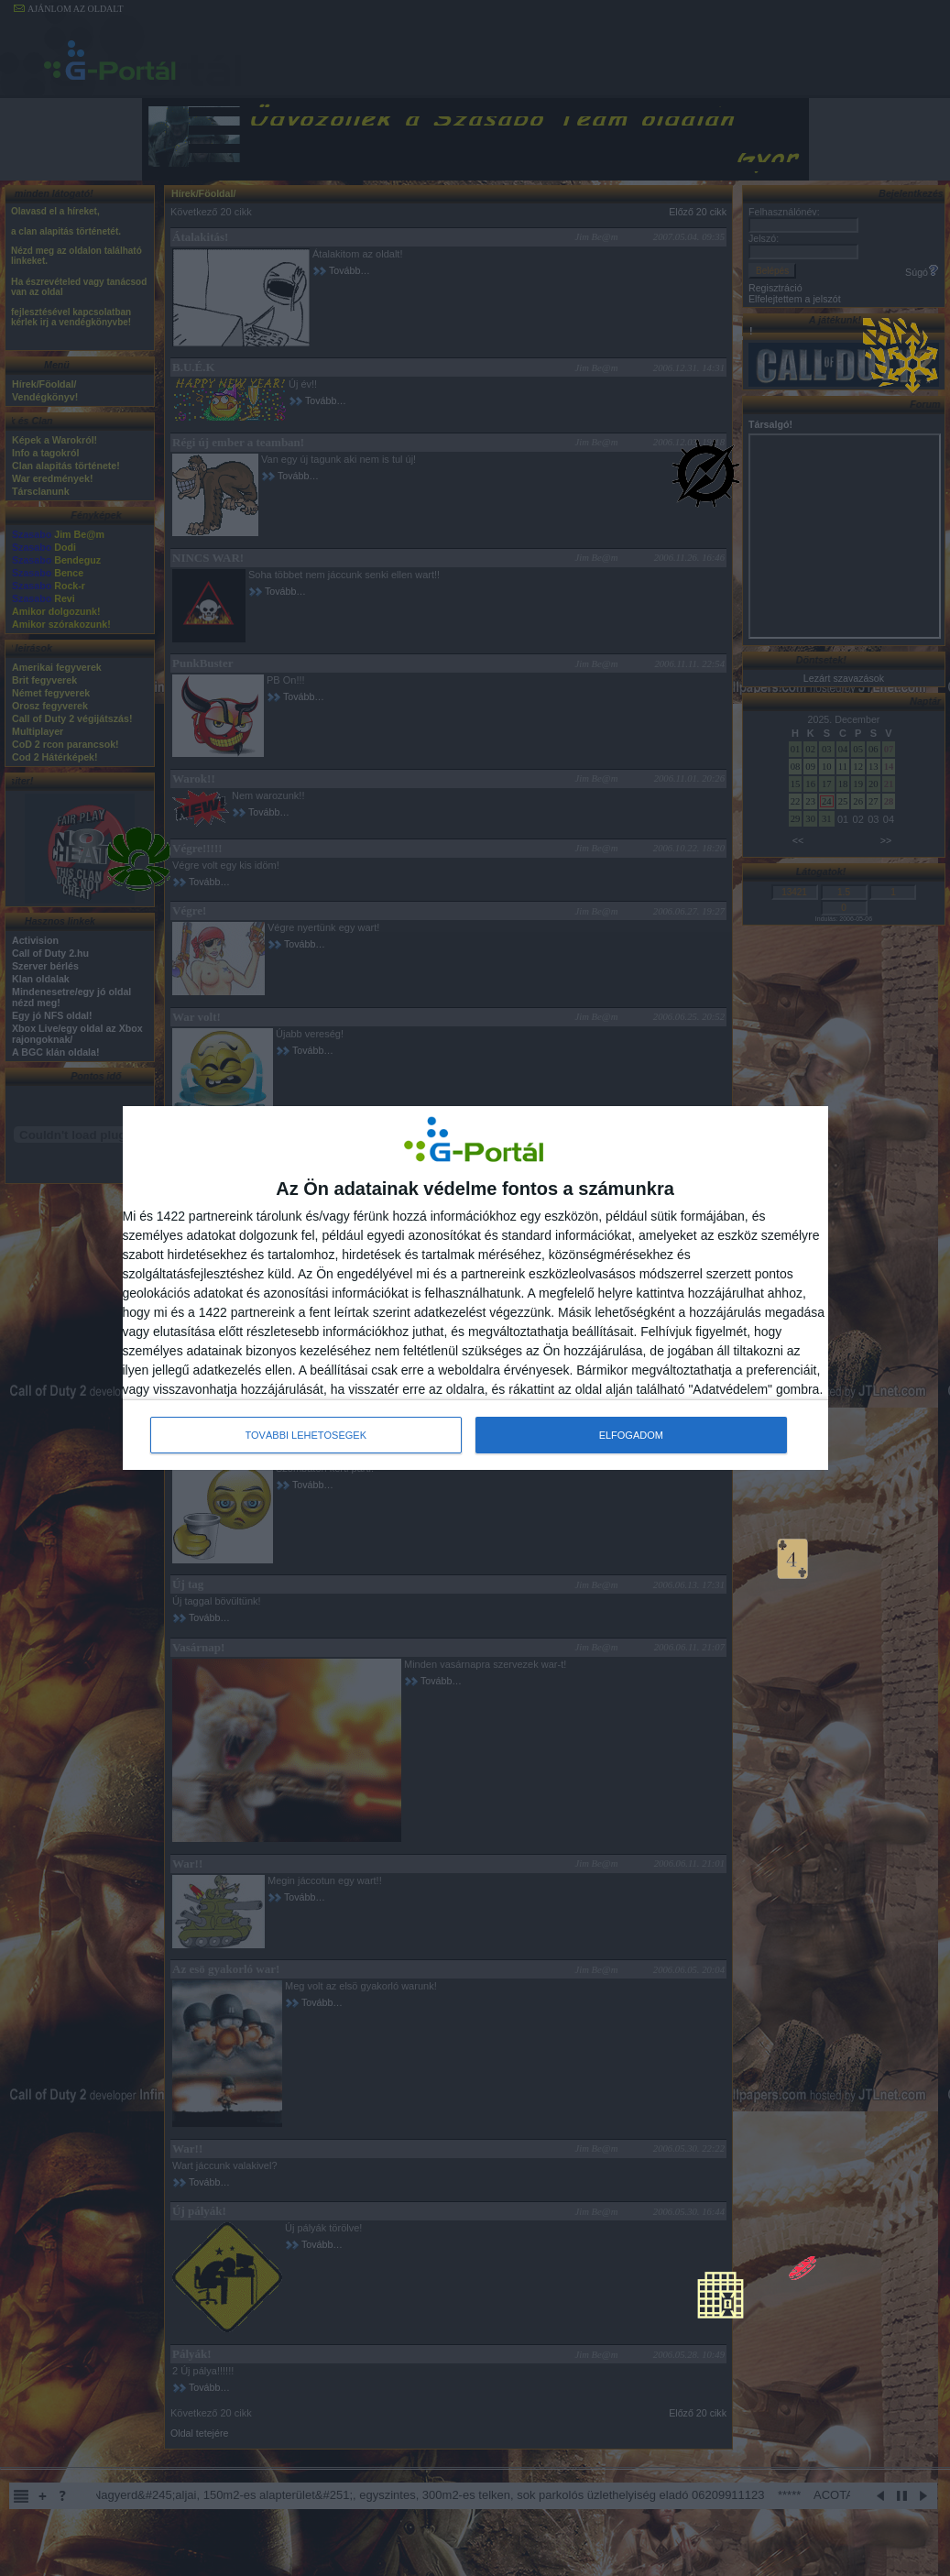 The height and width of the screenshot is (2576, 950). I want to click on navigate to map or directions, so click(705, 473).